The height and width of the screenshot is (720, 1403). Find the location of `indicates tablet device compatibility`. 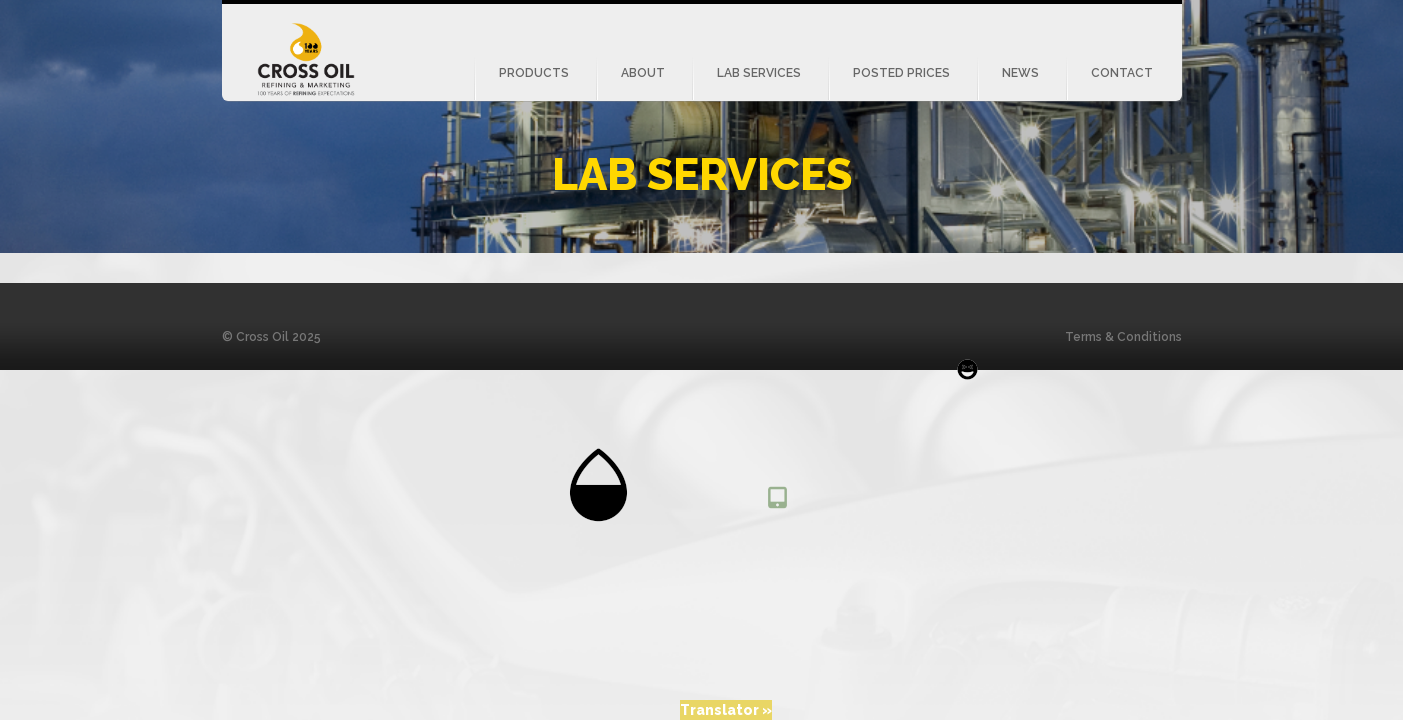

indicates tablet device compatibility is located at coordinates (777, 497).